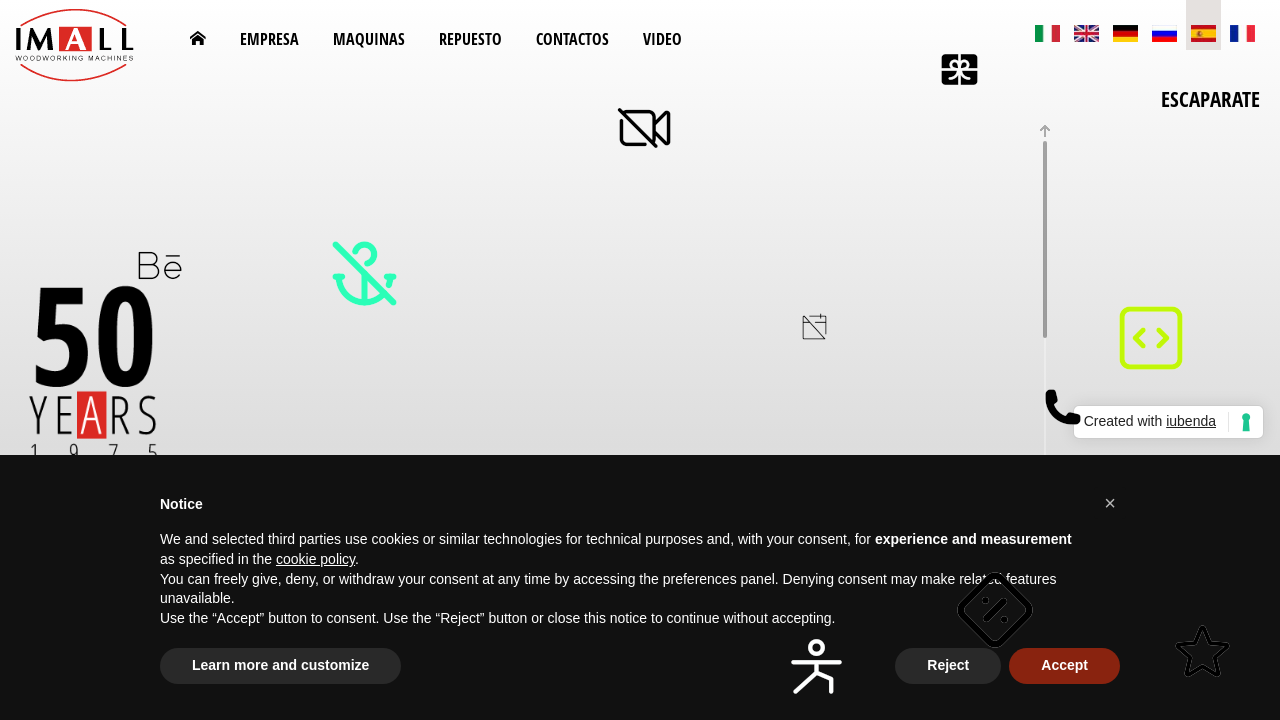 The width and height of the screenshot is (1280, 720). Describe the element at coordinates (1063, 407) in the screenshot. I see `make a phone call` at that location.